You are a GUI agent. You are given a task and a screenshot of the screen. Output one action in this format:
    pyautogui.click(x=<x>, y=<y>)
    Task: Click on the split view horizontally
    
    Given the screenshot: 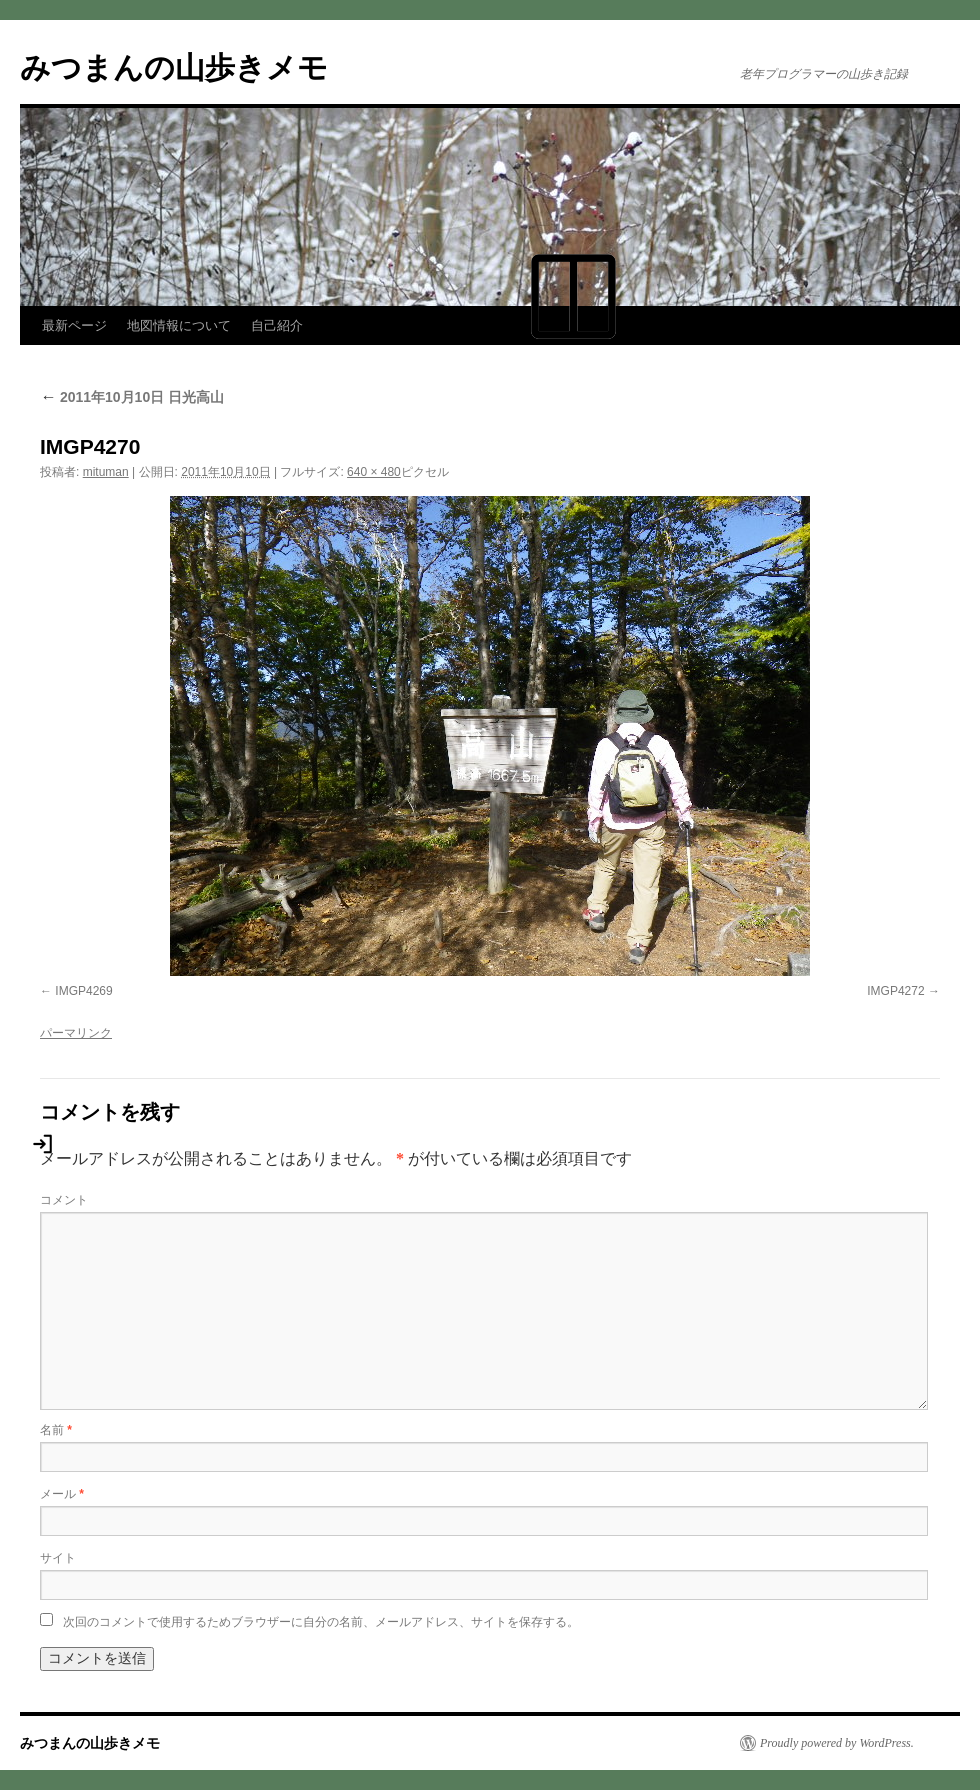 What is the action you would take?
    pyautogui.click(x=573, y=296)
    